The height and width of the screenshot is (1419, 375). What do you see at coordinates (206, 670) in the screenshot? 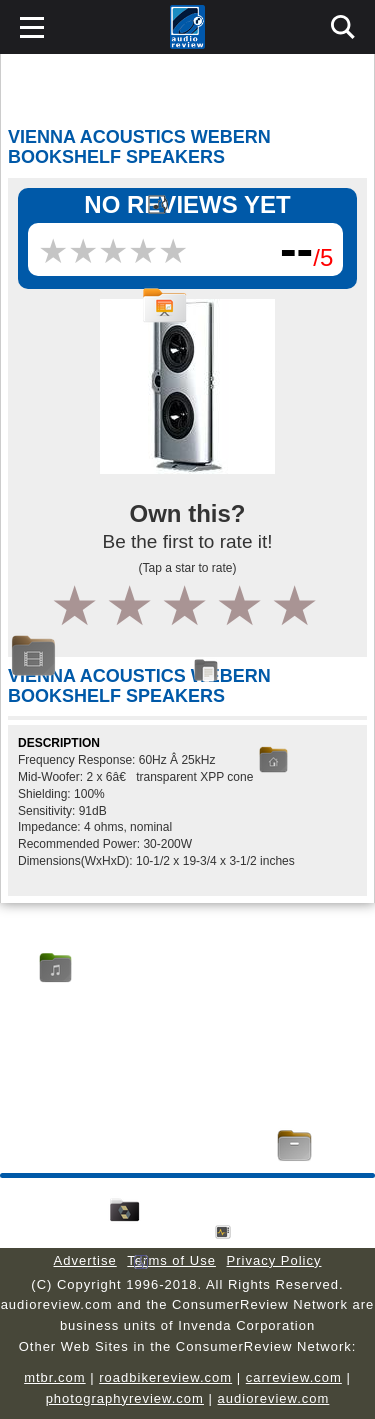
I see `open a file from folder` at bounding box center [206, 670].